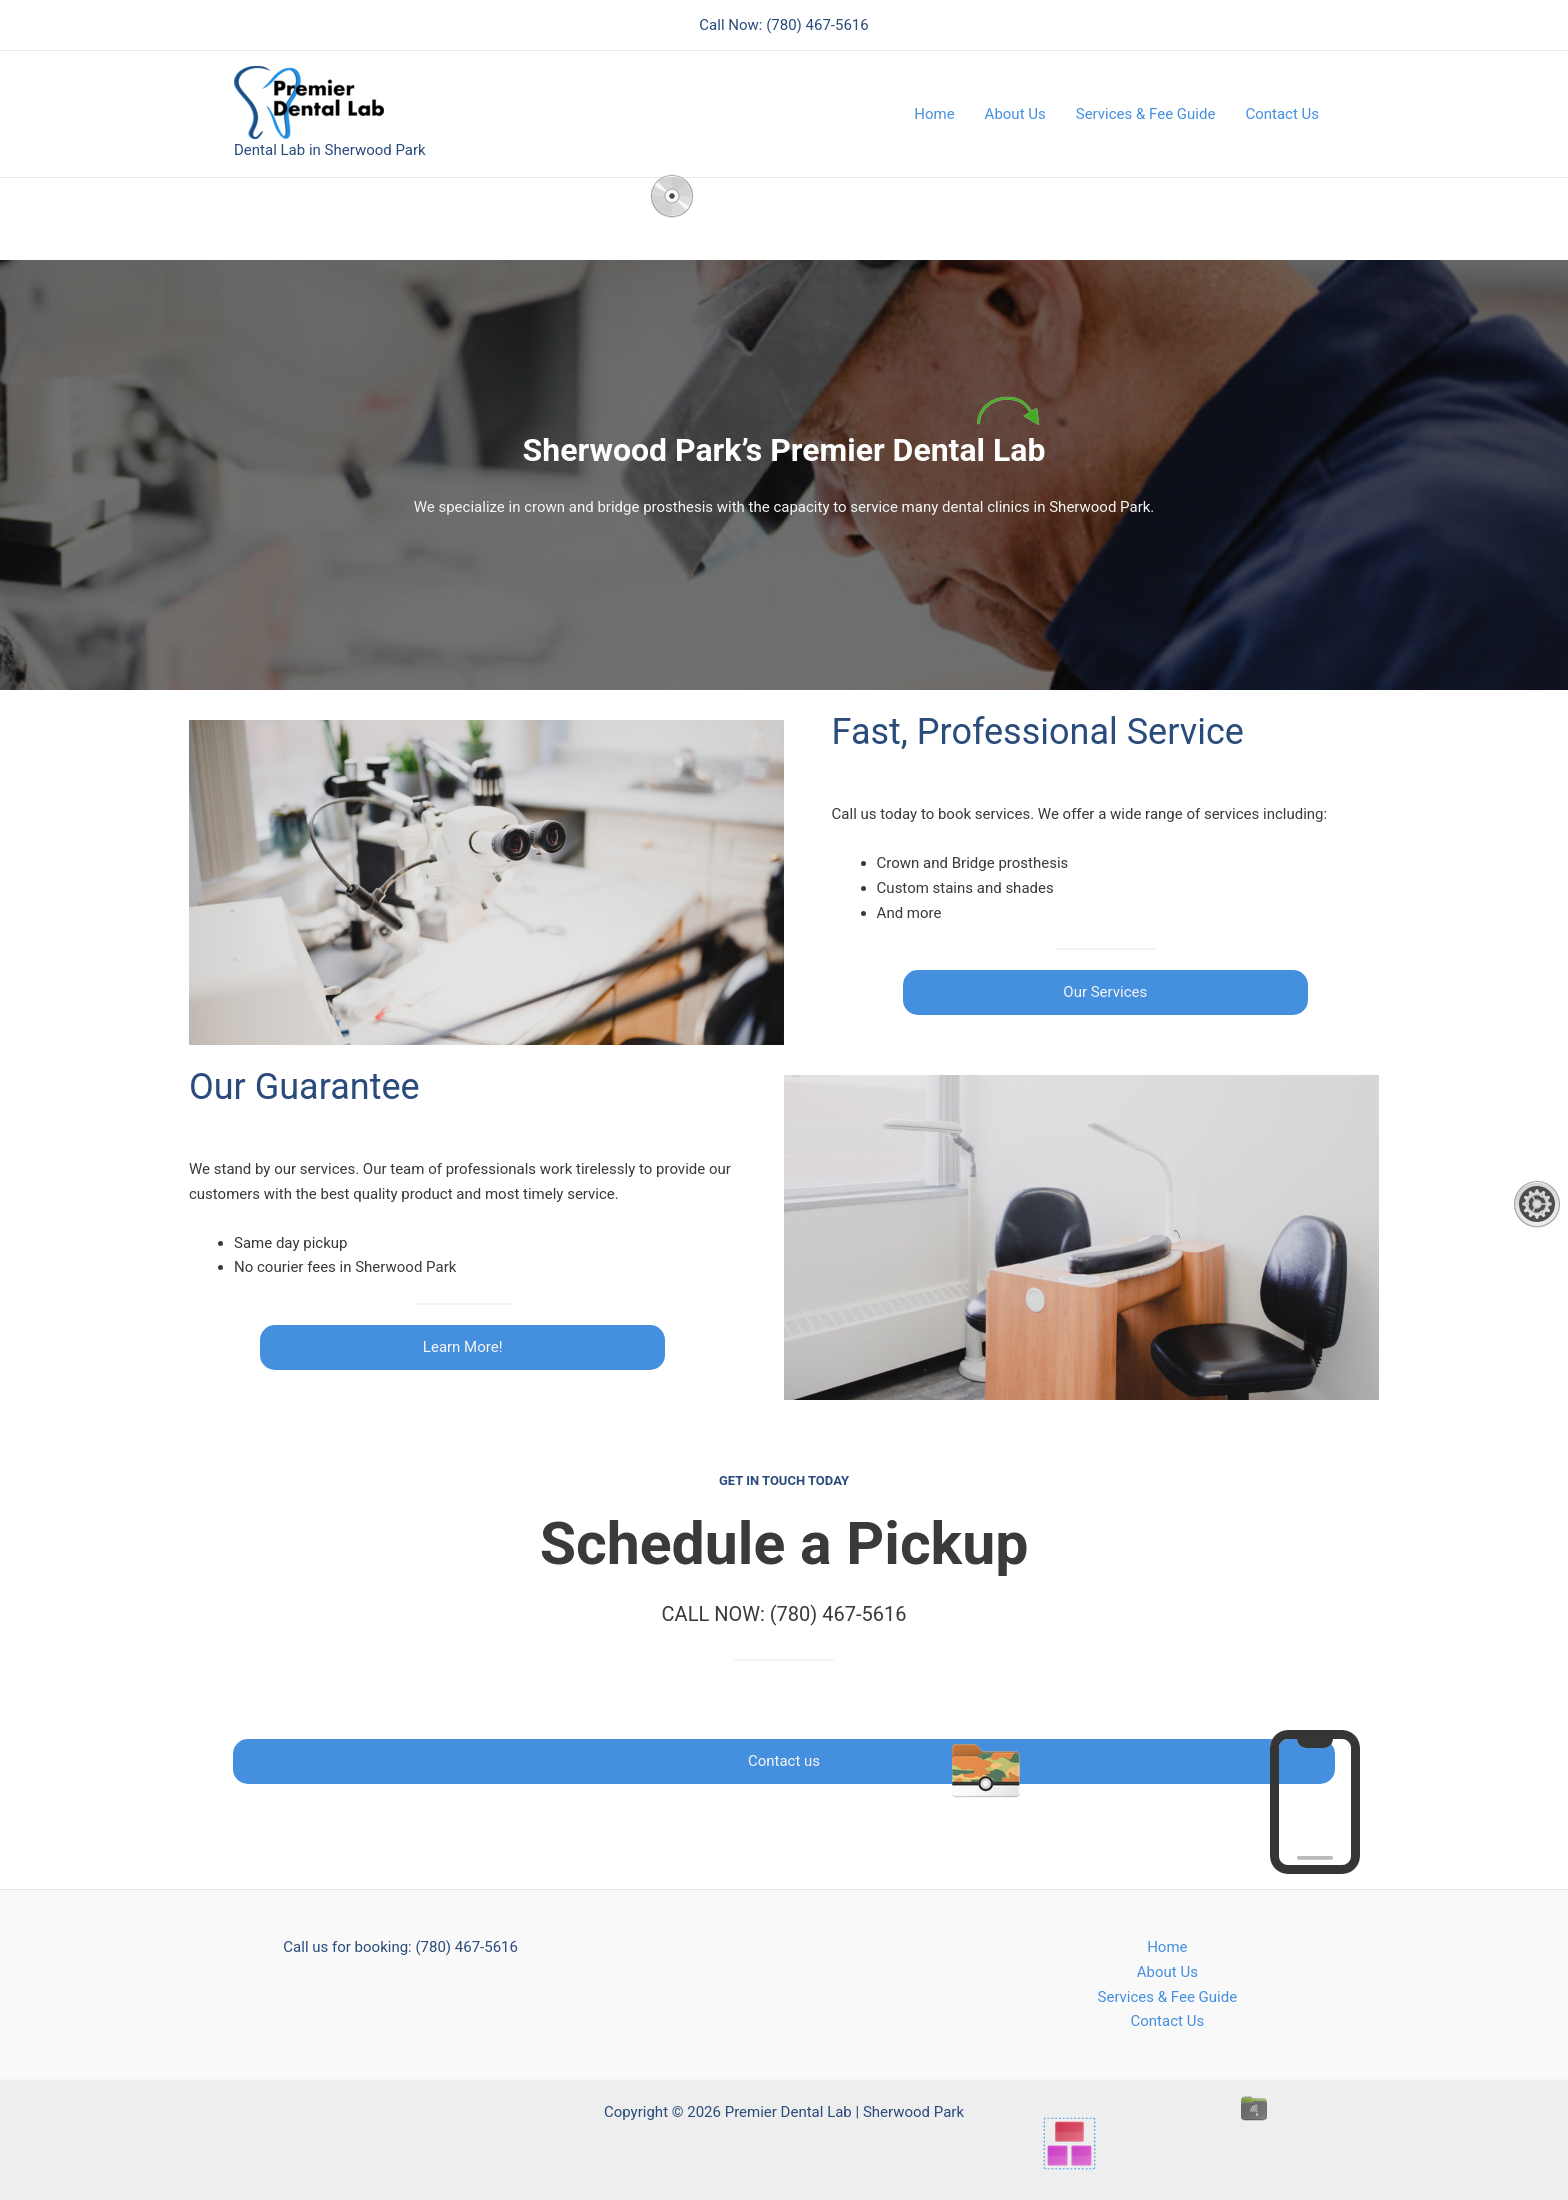 This screenshot has height=2200, width=1568. What do you see at coordinates (1254, 2108) in the screenshot?
I see `open insync cloud sync folder` at bounding box center [1254, 2108].